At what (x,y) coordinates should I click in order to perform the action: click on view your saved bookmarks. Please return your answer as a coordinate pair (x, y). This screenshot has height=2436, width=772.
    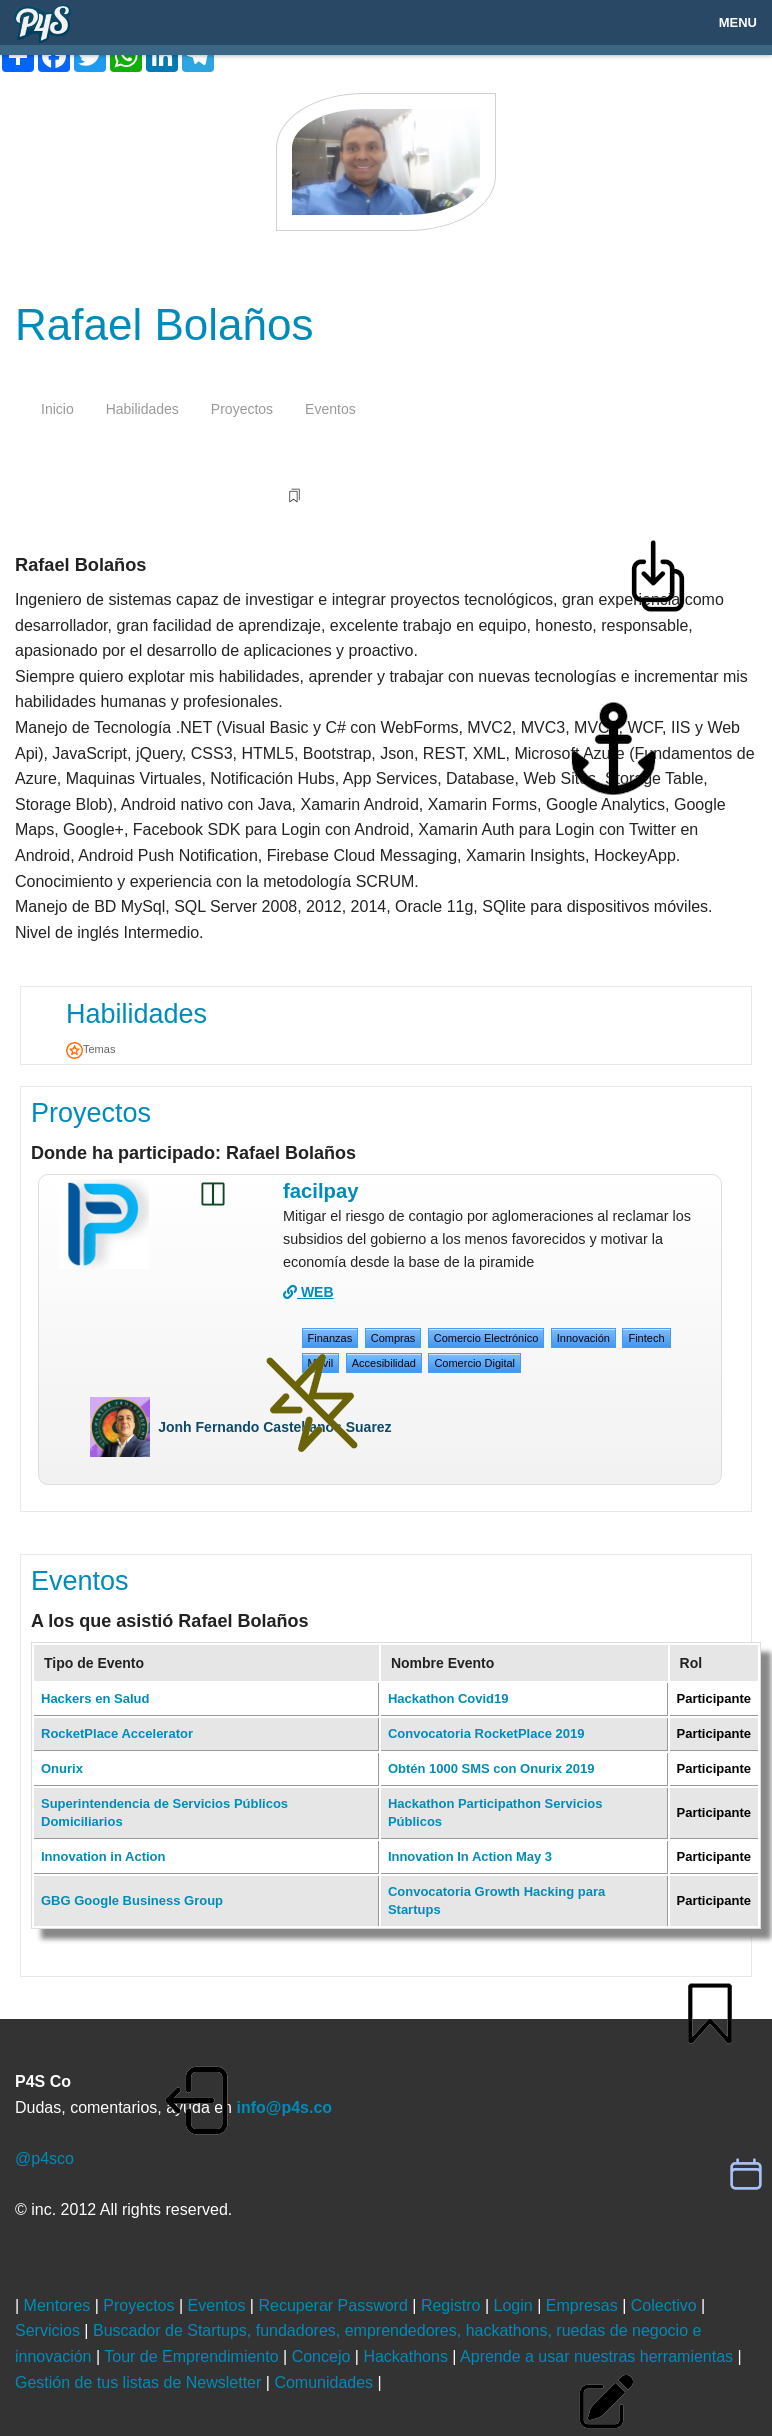
    Looking at the image, I should click on (294, 495).